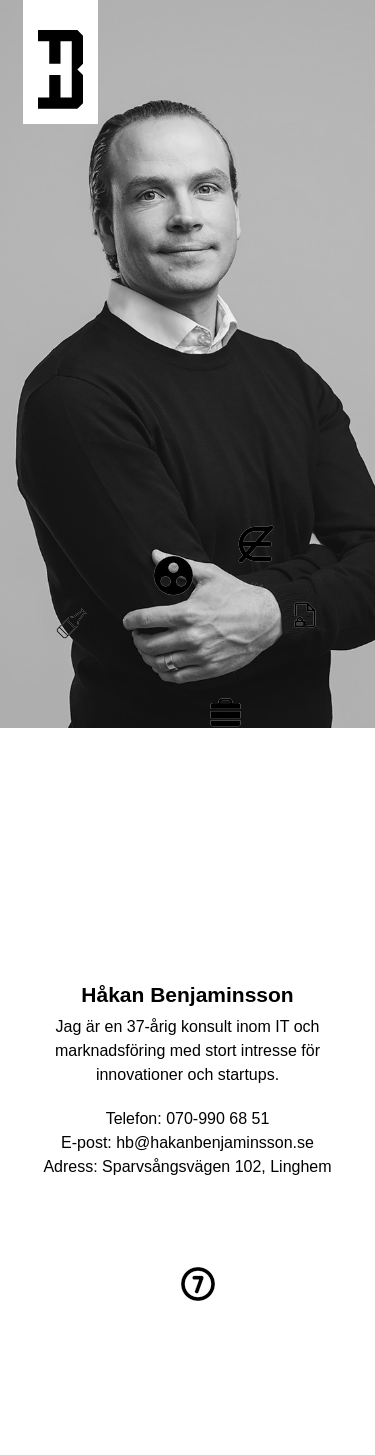 The width and height of the screenshot is (375, 1455). I want to click on indicates step 7 in a numbered sequence, so click(198, 1284).